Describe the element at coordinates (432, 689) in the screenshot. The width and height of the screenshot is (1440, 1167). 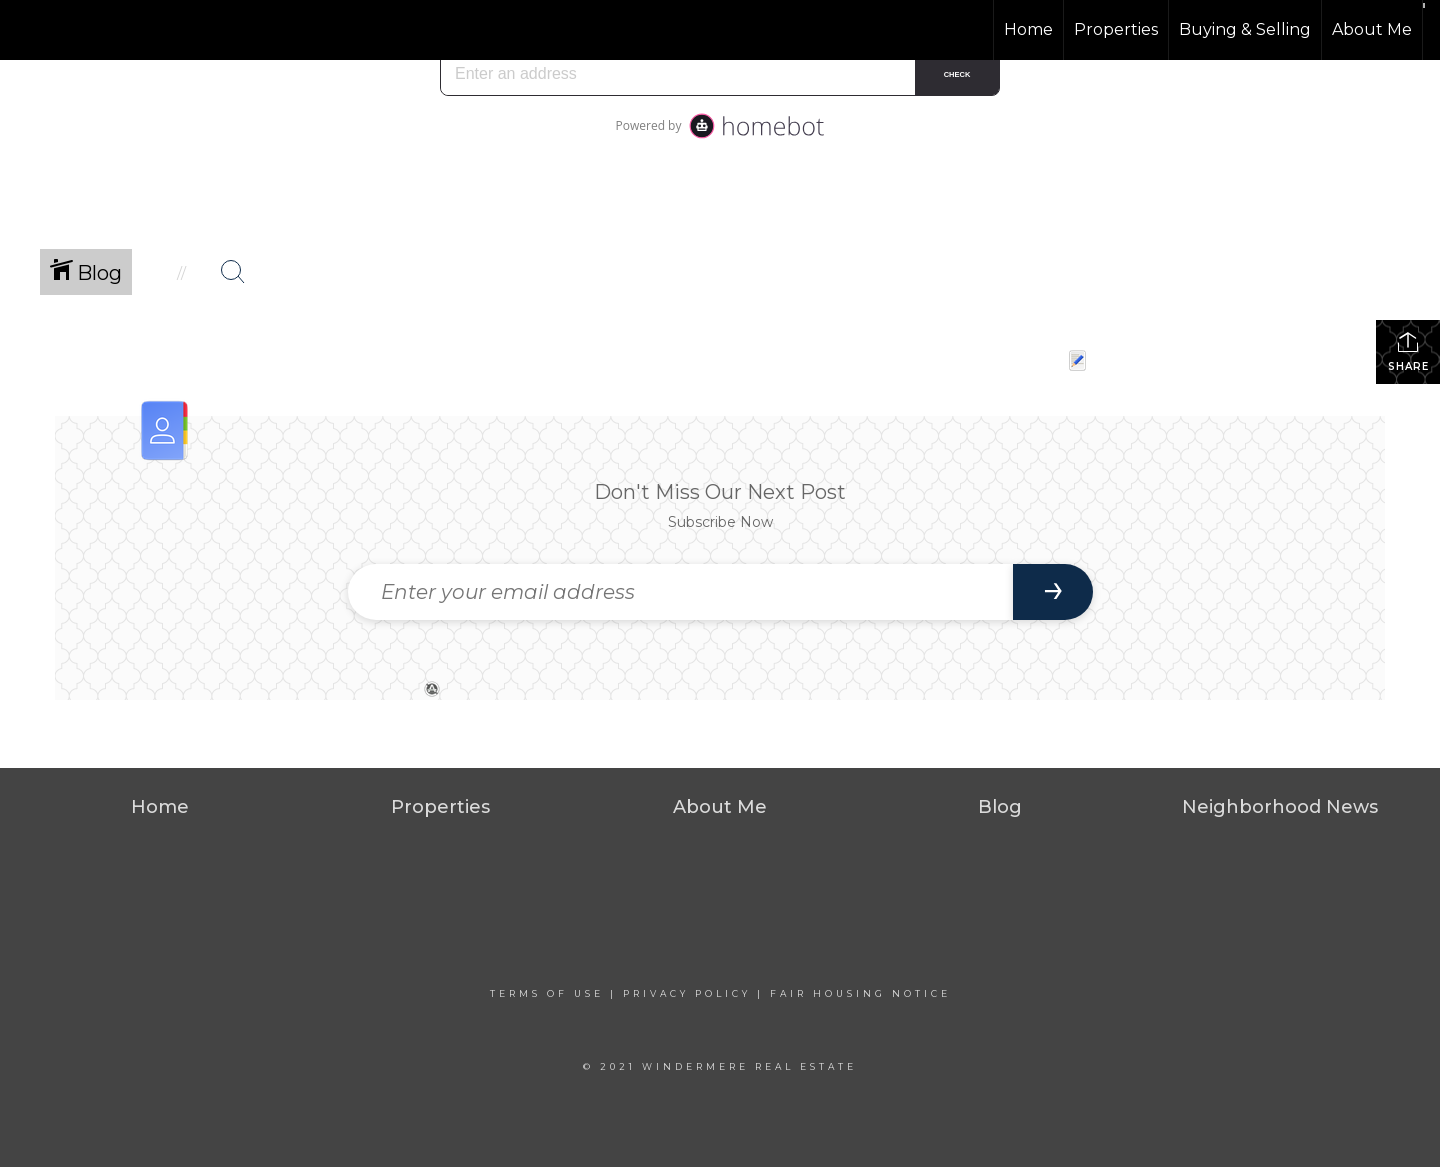
I see `open the software update manager` at that location.